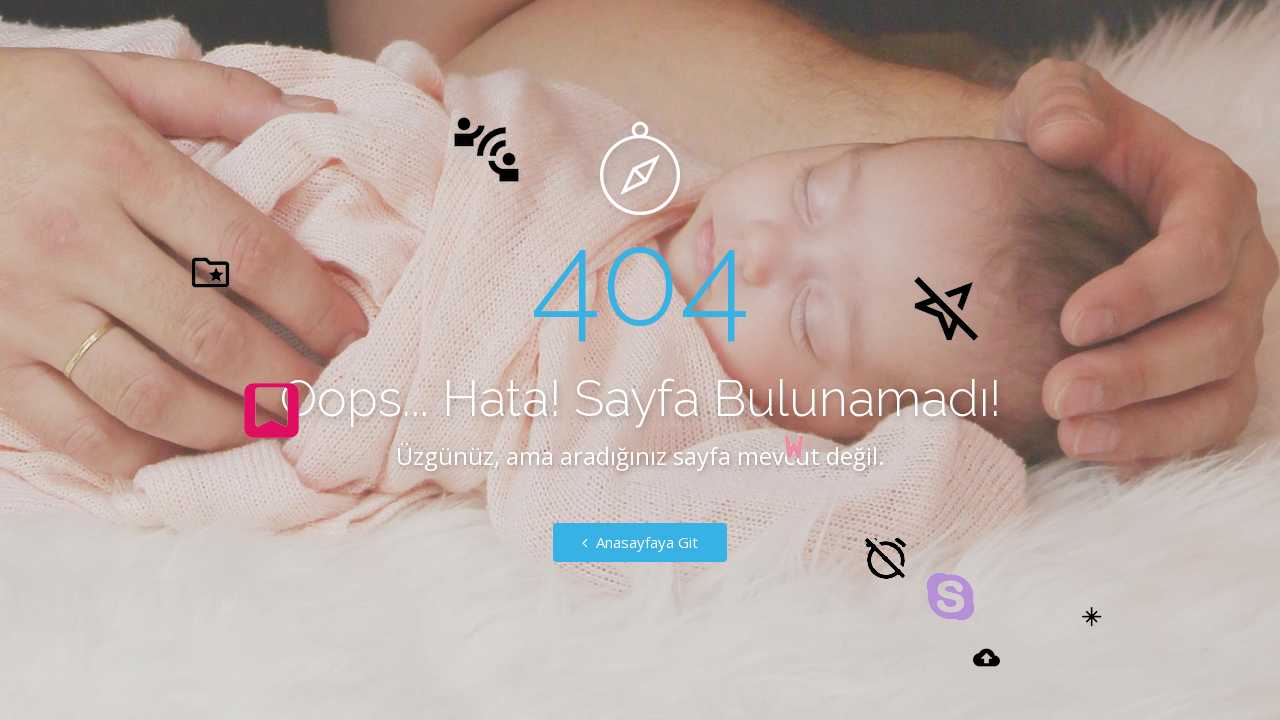 The image size is (1280, 720). Describe the element at coordinates (986, 657) in the screenshot. I see `upload files to cloud storage` at that location.